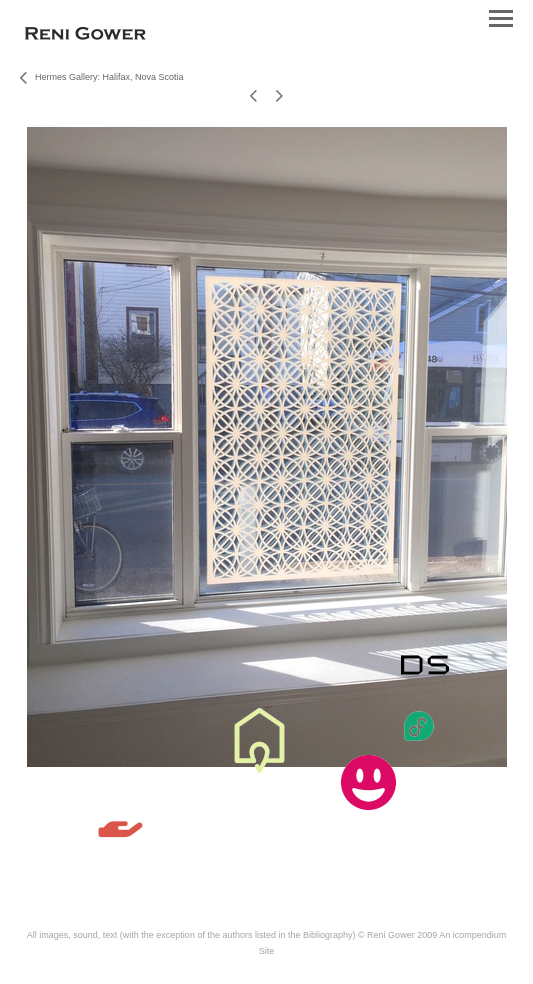 This screenshot has height=984, width=533. I want to click on open the emlakjet real estate app, so click(259, 740).